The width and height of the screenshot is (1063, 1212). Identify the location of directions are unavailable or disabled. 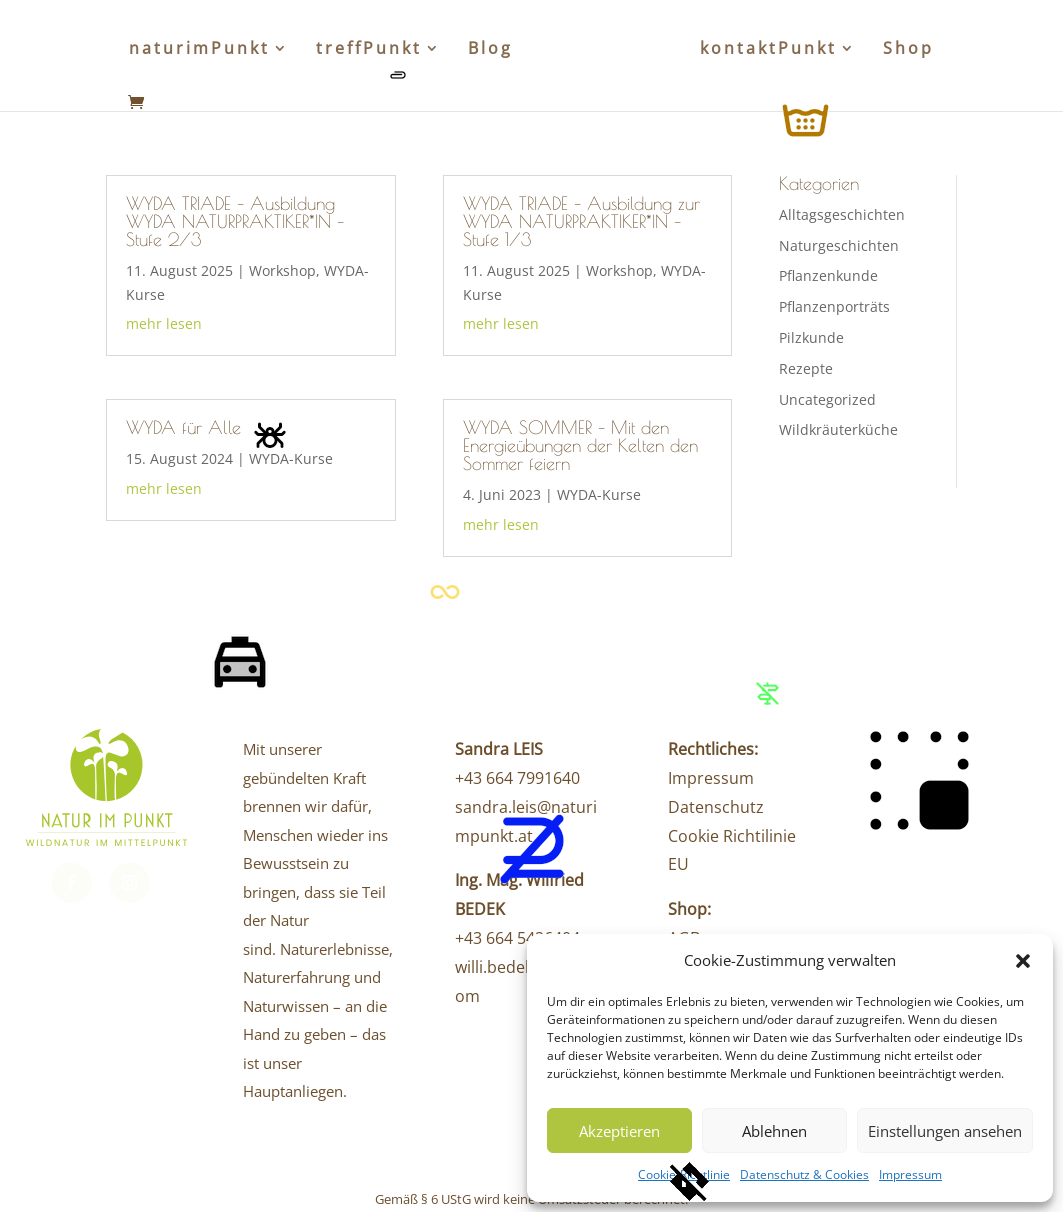
(689, 1181).